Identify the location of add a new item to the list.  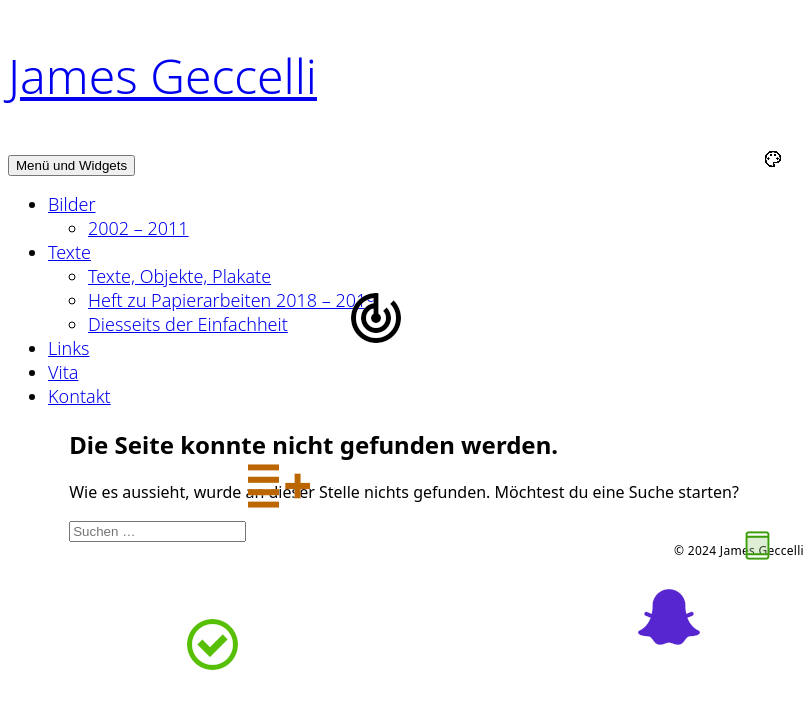
(279, 486).